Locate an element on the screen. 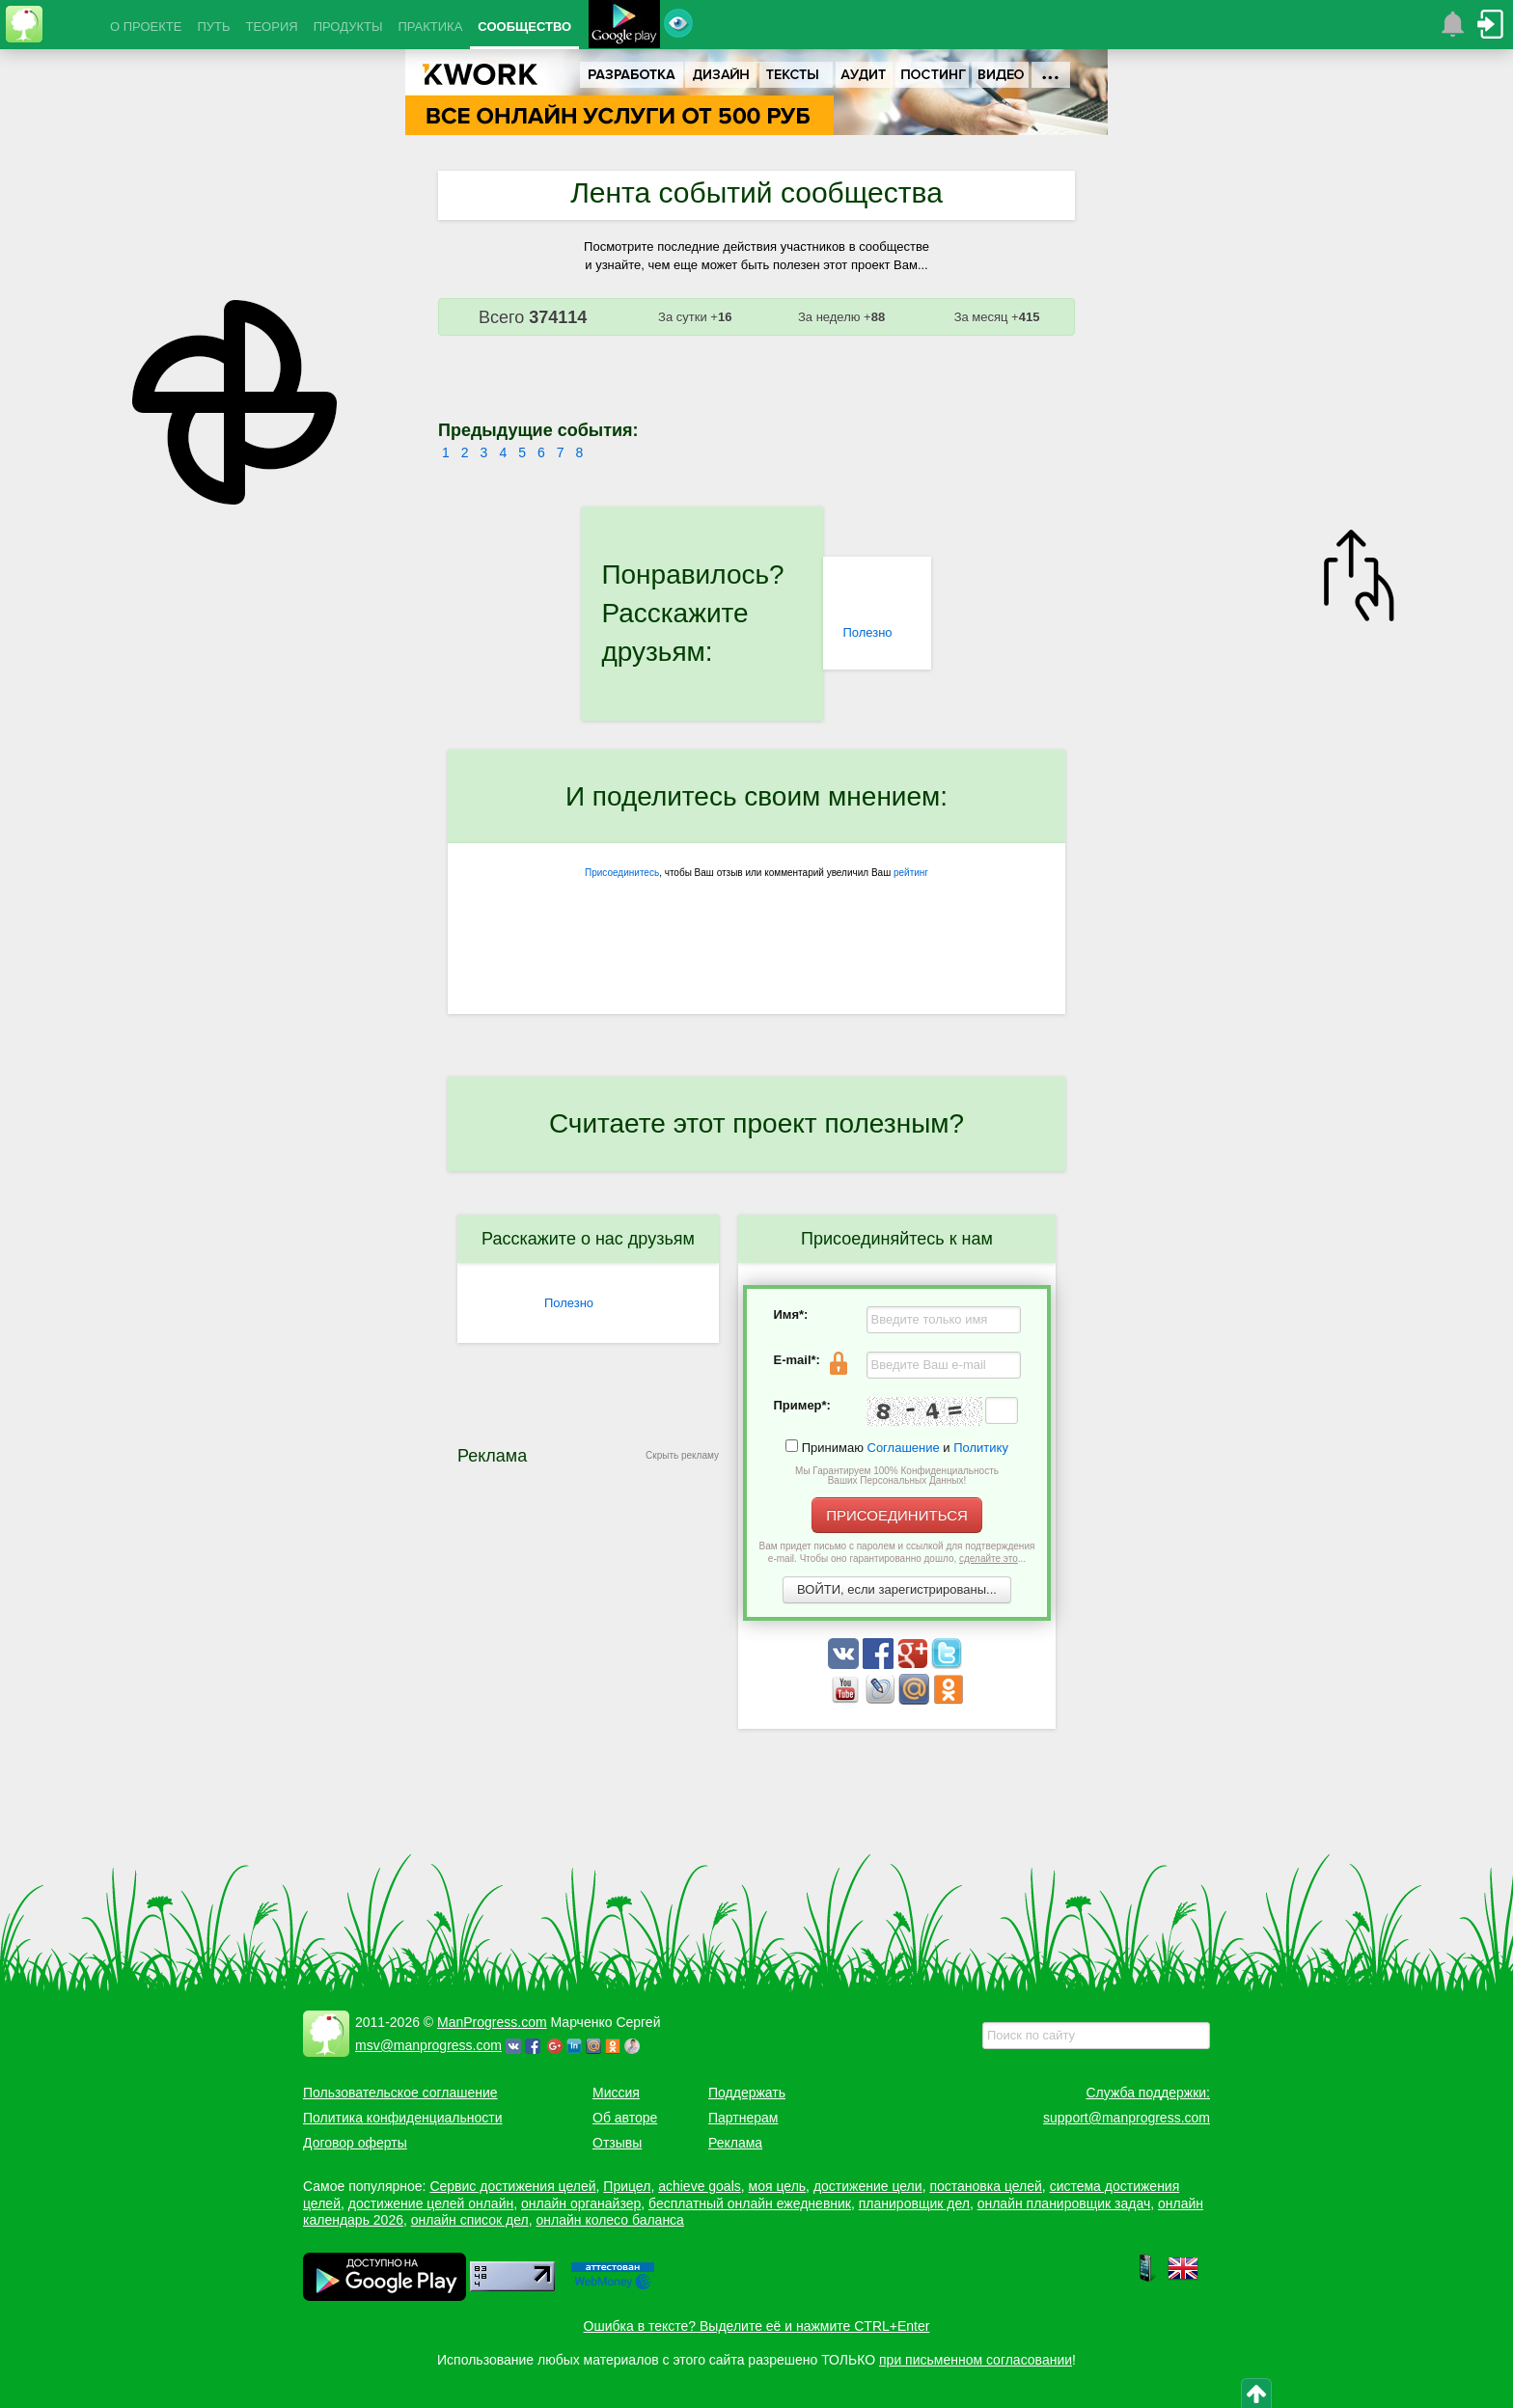 The width and height of the screenshot is (1513, 2408). open google photos app is located at coordinates (234, 402).